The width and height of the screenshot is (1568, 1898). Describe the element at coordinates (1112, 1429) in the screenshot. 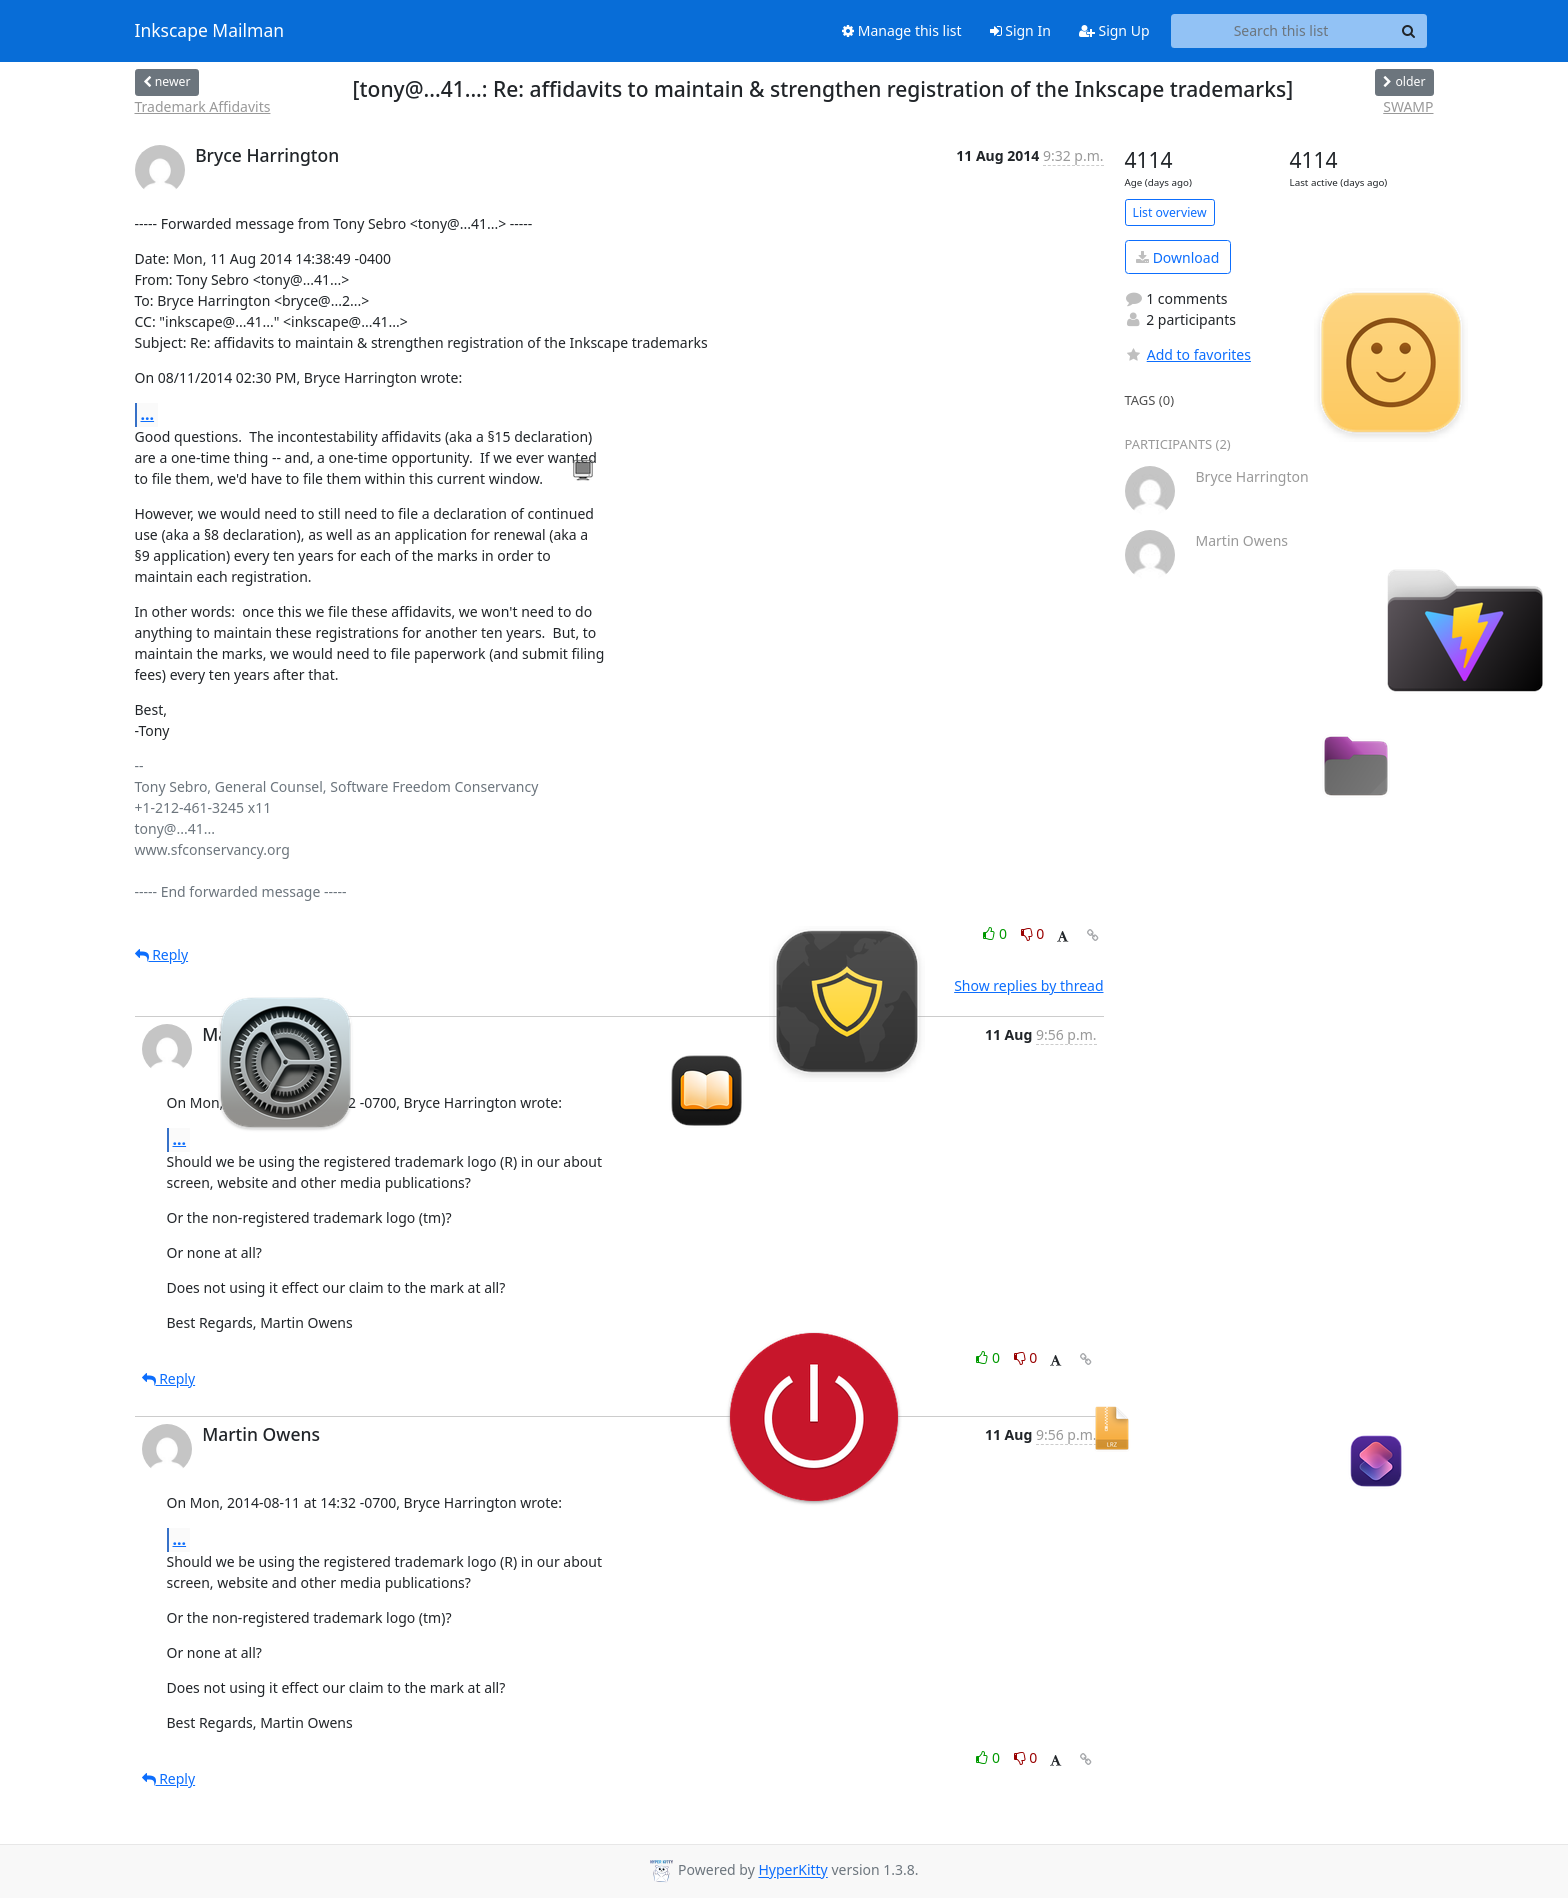

I see `an lrzip compressed archive file` at that location.